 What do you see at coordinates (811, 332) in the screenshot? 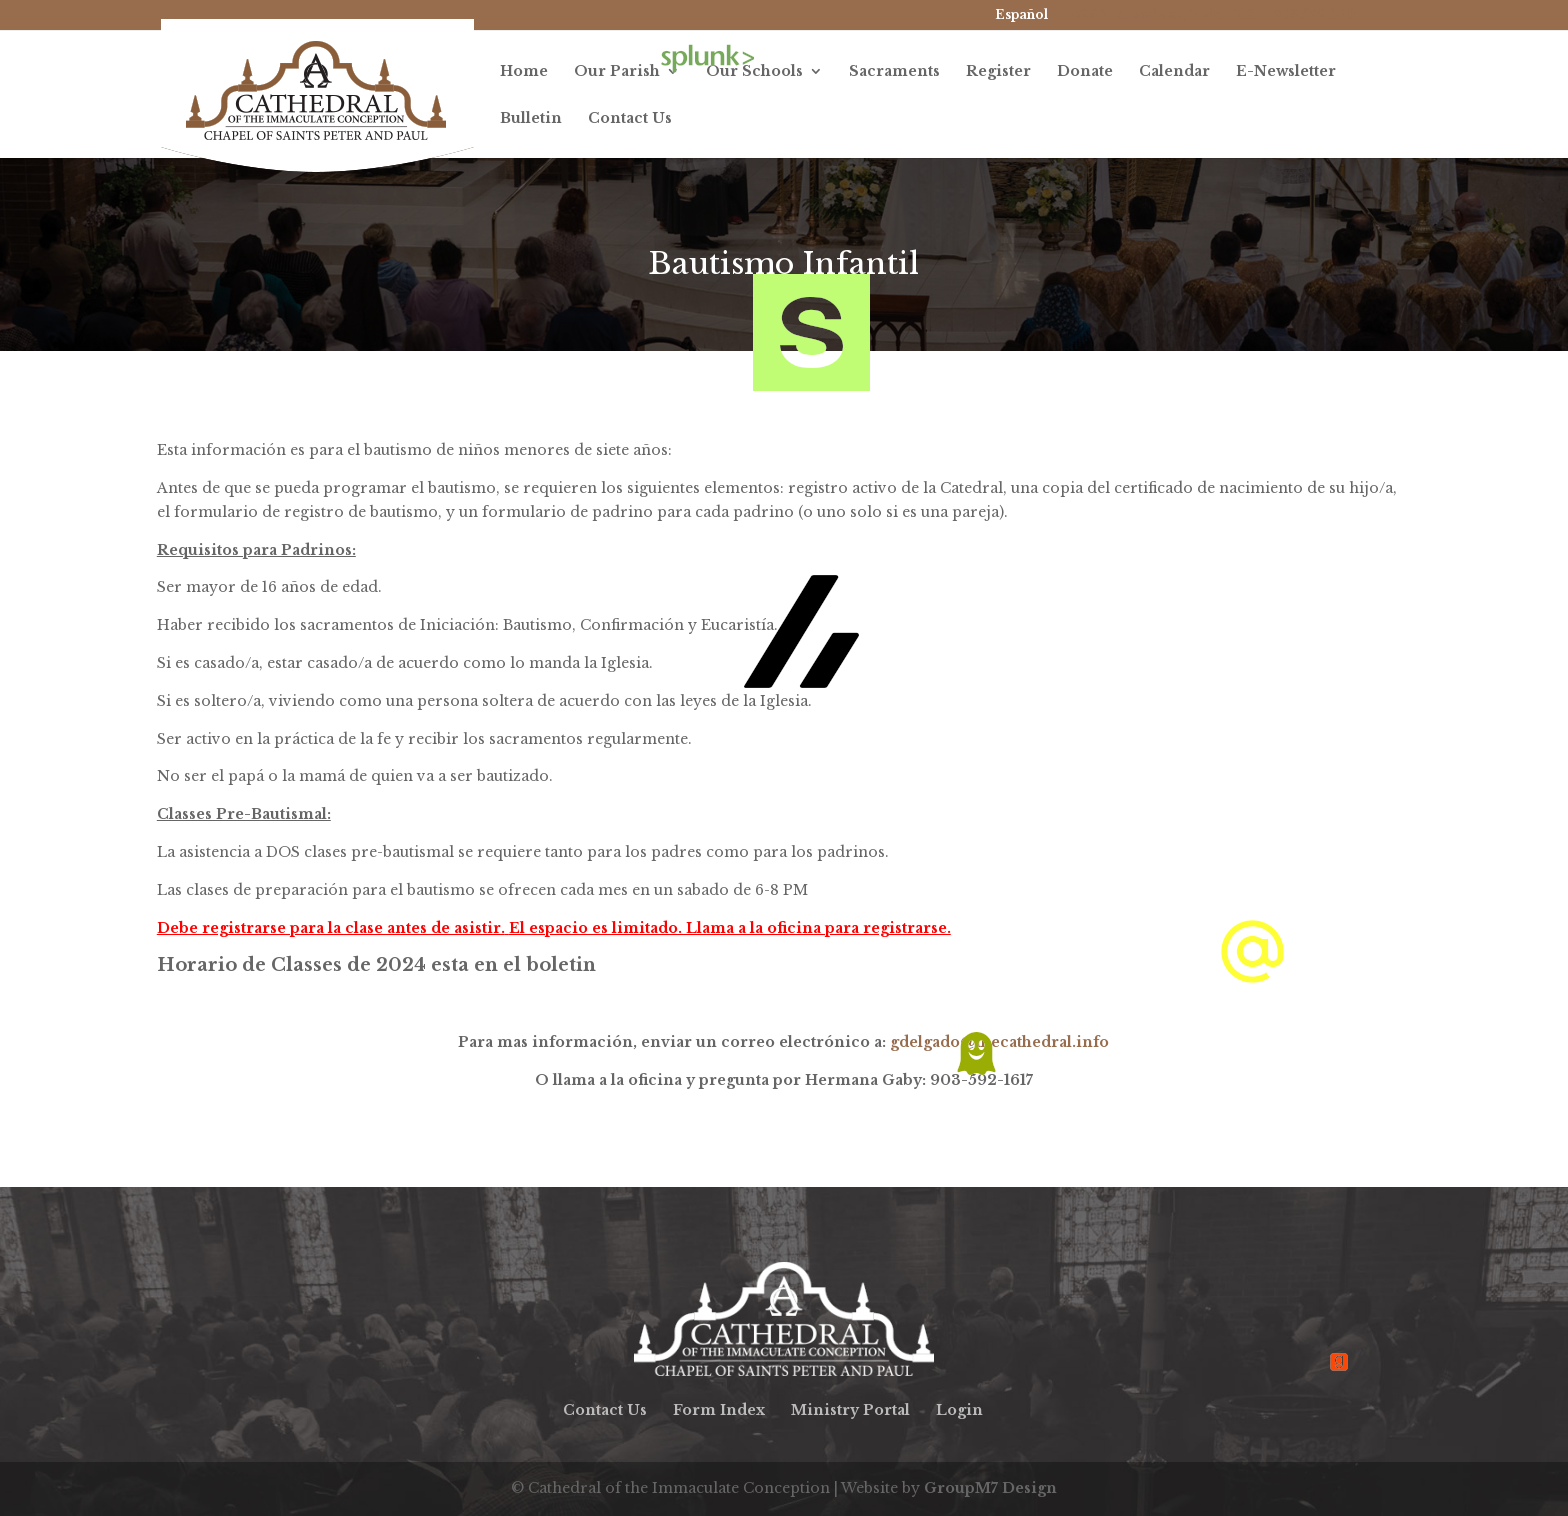
I see `open the sahibinden app` at bounding box center [811, 332].